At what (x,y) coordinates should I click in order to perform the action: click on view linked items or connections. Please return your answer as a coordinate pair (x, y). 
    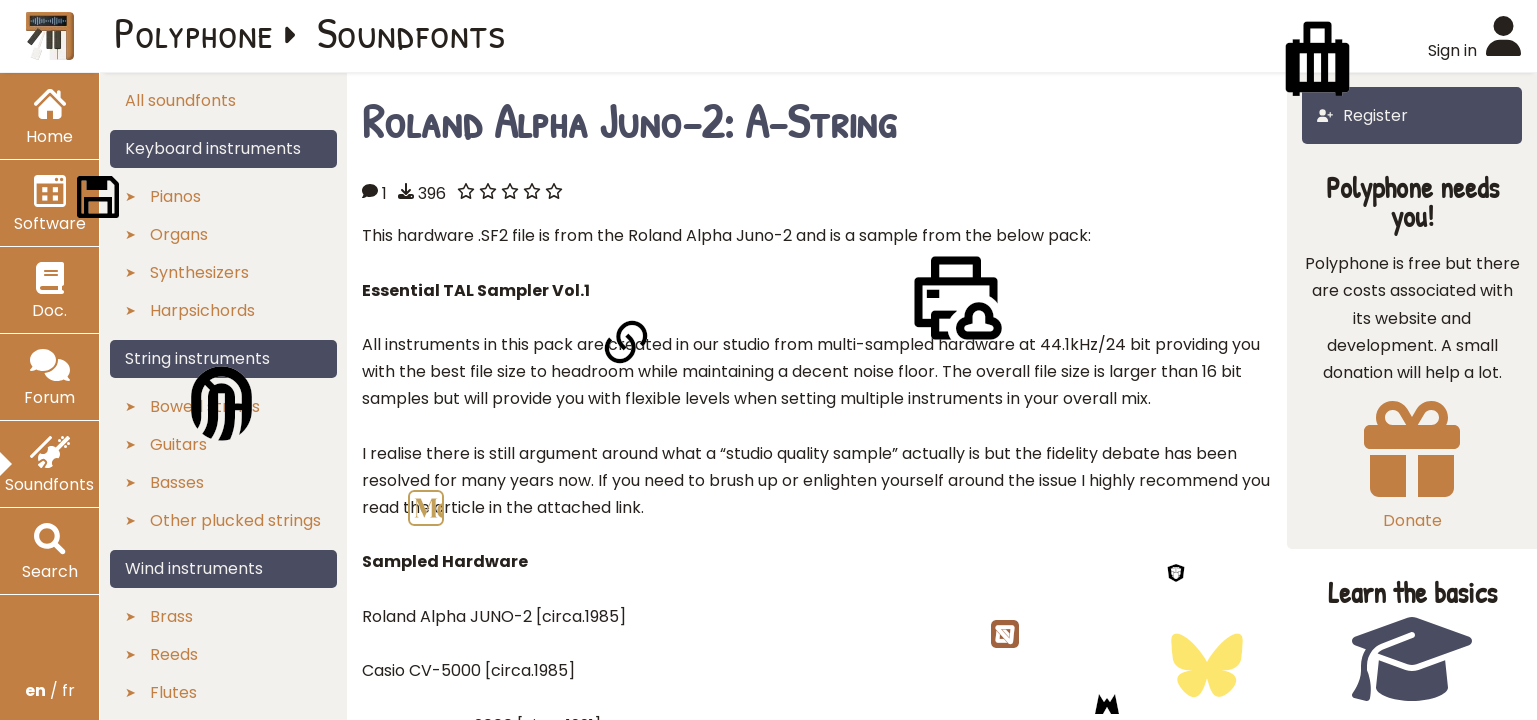
    Looking at the image, I should click on (626, 342).